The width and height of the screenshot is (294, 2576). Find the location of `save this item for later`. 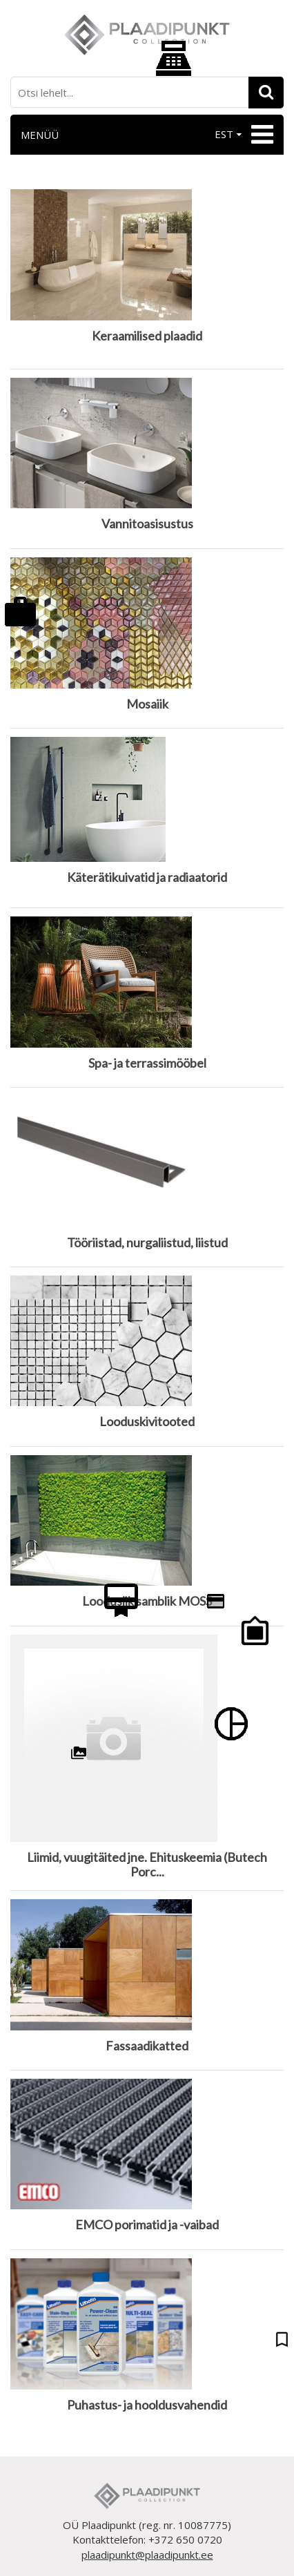

save this item for later is located at coordinates (282, 2339).